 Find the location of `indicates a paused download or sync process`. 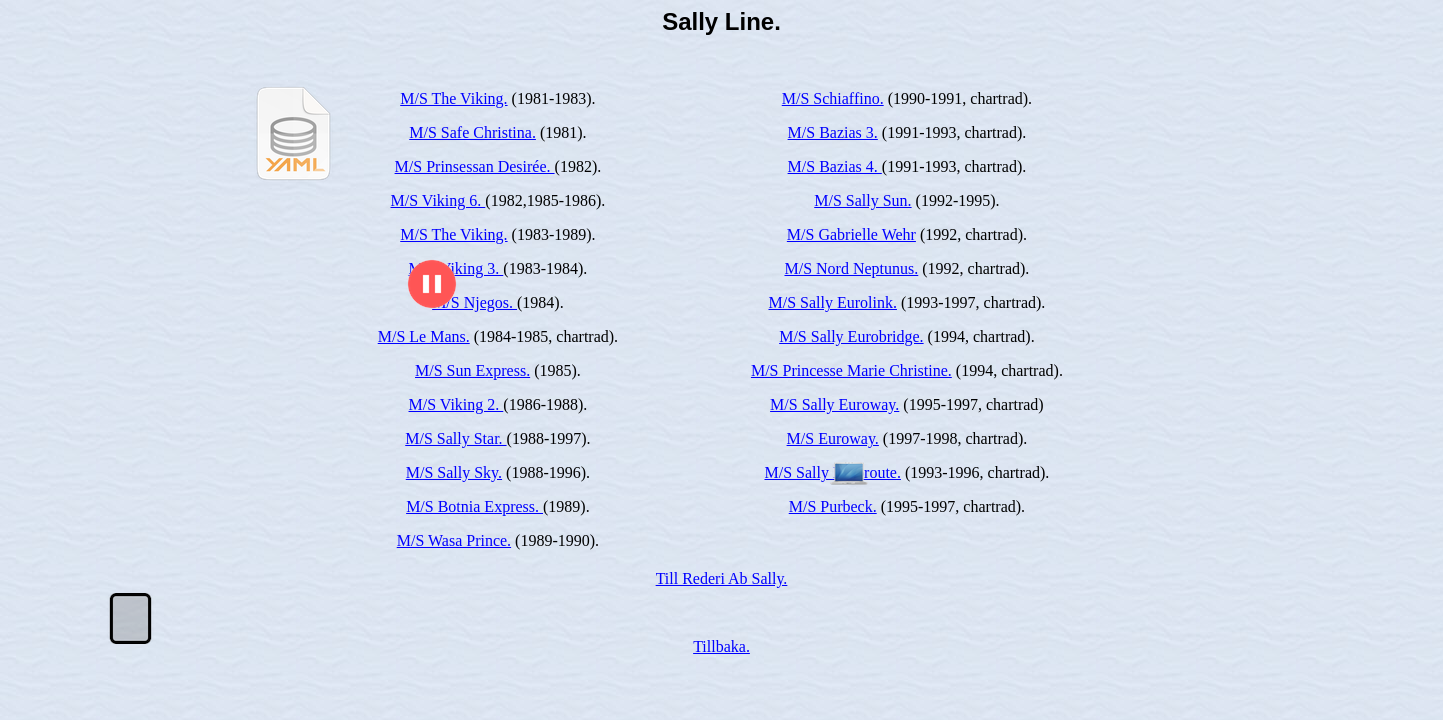

indicates a paused download or sync process is located at coordinates (432, 284).